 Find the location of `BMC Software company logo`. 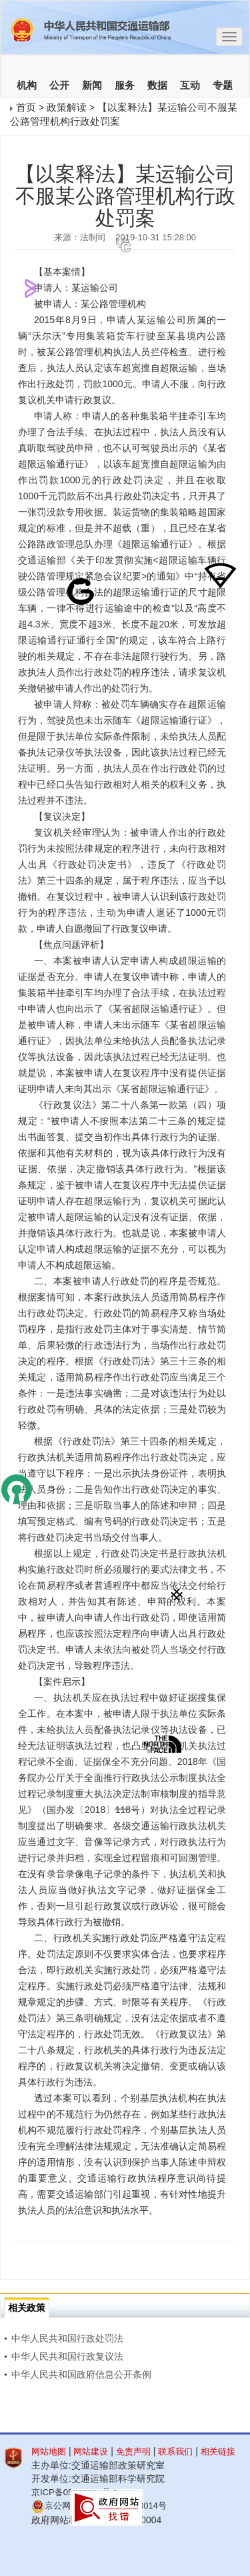

BMC Software company logo is located at coordinates (31, 288).